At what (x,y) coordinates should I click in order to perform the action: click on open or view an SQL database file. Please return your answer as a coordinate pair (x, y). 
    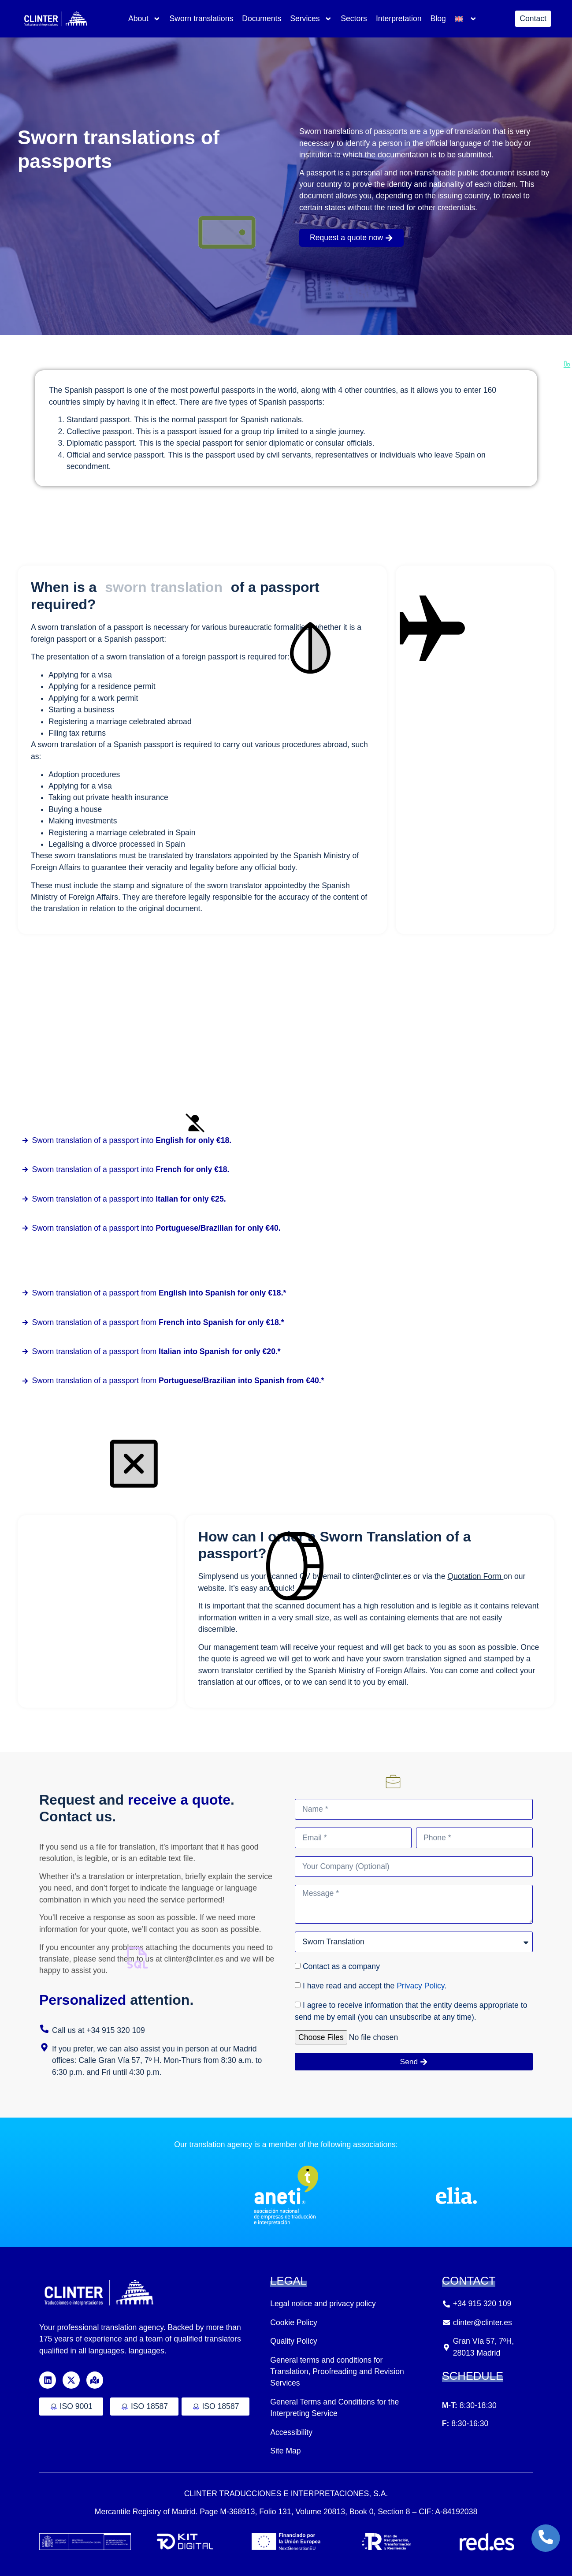
    Looking at the image, I should click on (137, 1958).